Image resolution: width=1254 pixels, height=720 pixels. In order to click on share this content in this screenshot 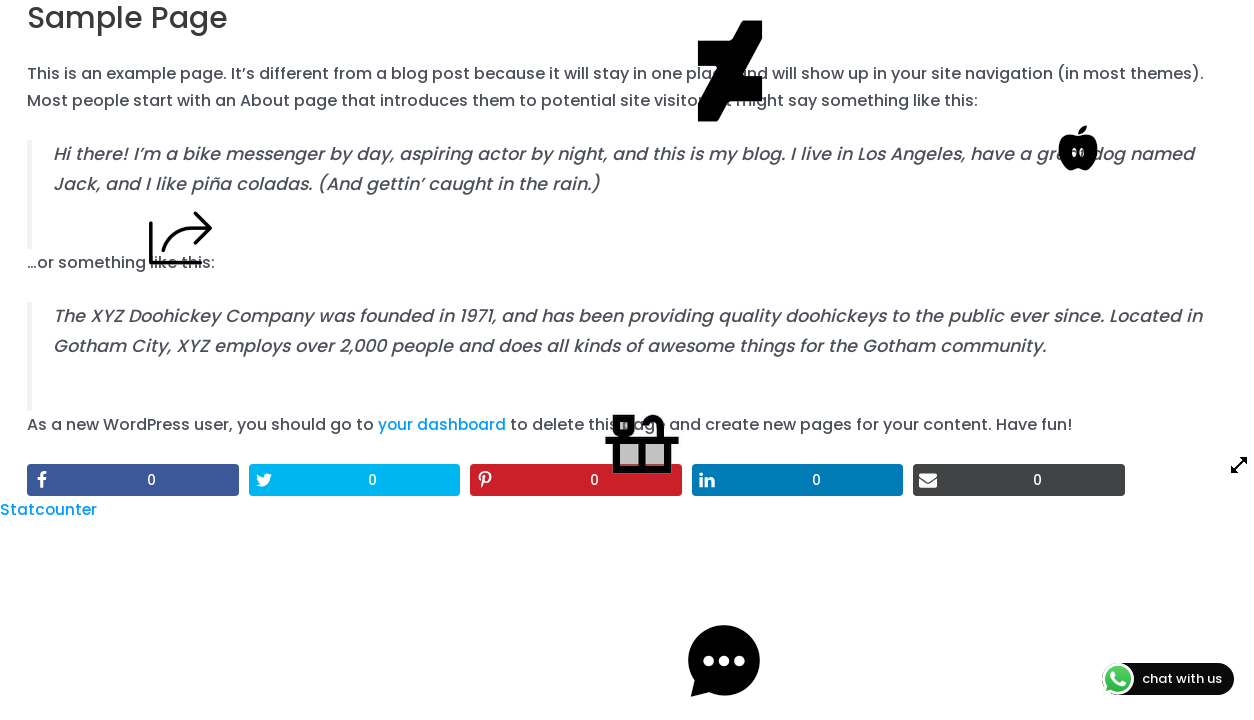, I will do `click(180, 235)`.